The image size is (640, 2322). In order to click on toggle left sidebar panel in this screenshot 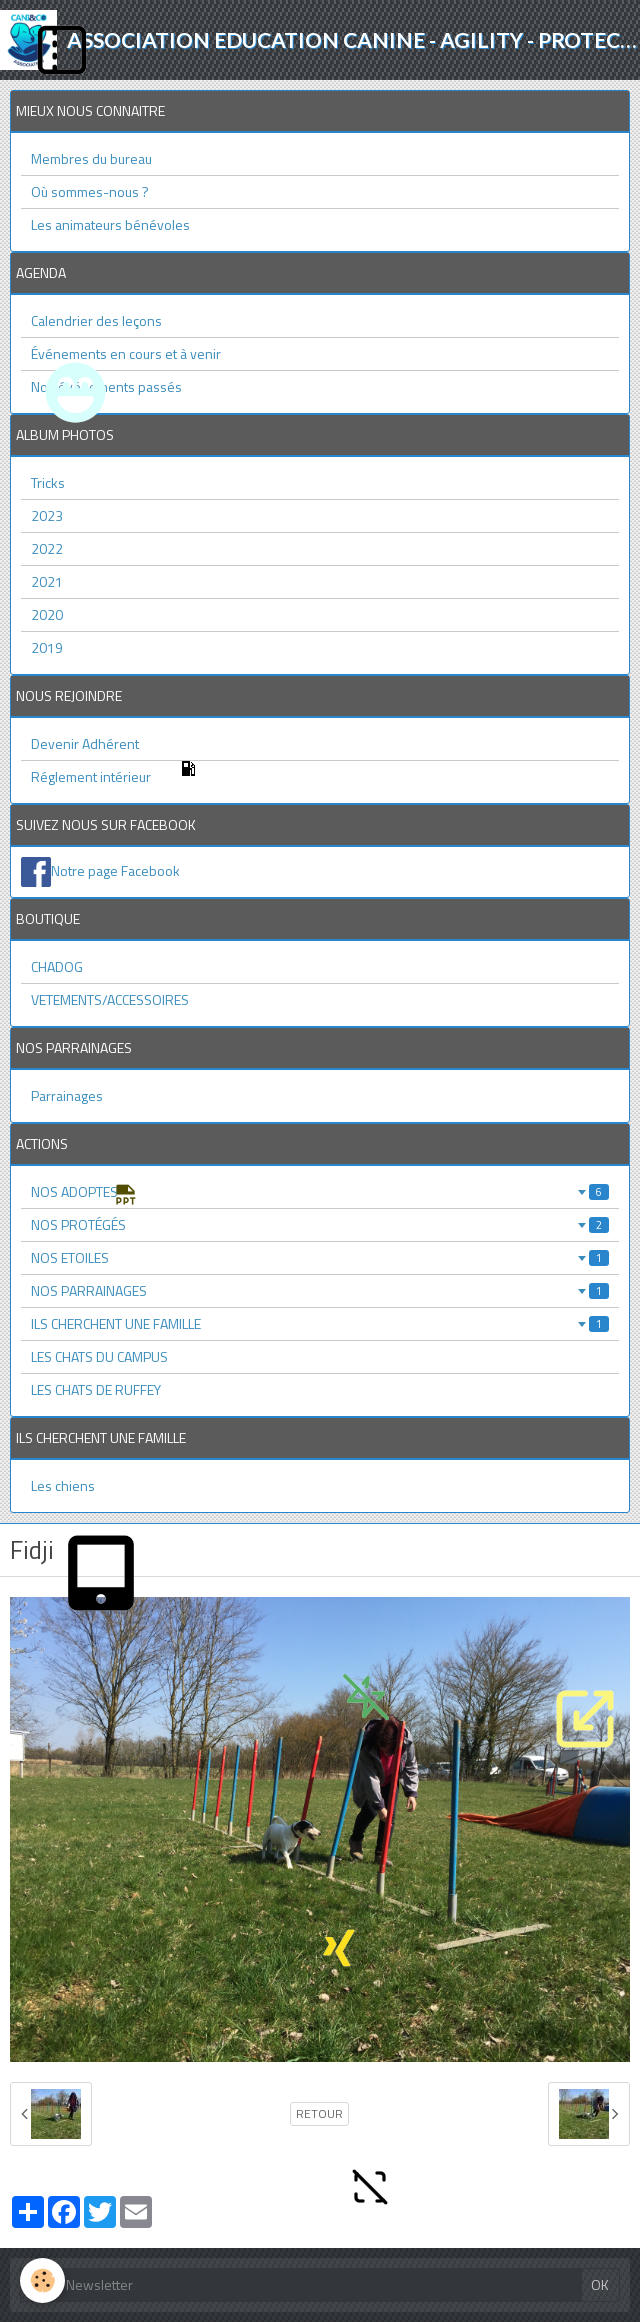, I will do `click(62, 50)`.